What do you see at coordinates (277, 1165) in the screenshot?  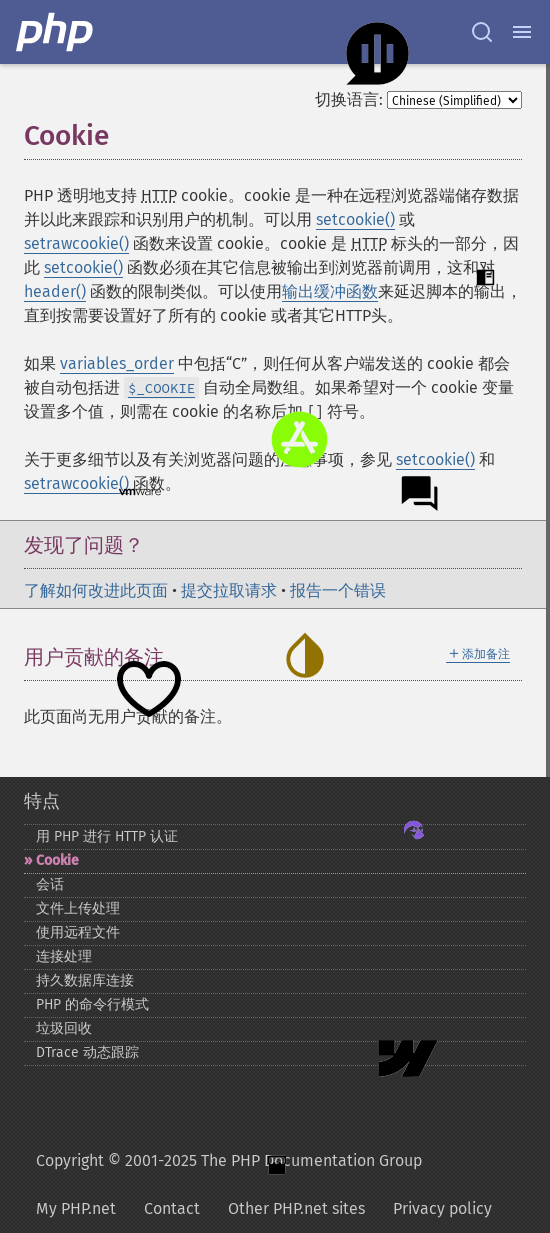 I see `access the online store or marketplace` at bounding box center [277, 1165].